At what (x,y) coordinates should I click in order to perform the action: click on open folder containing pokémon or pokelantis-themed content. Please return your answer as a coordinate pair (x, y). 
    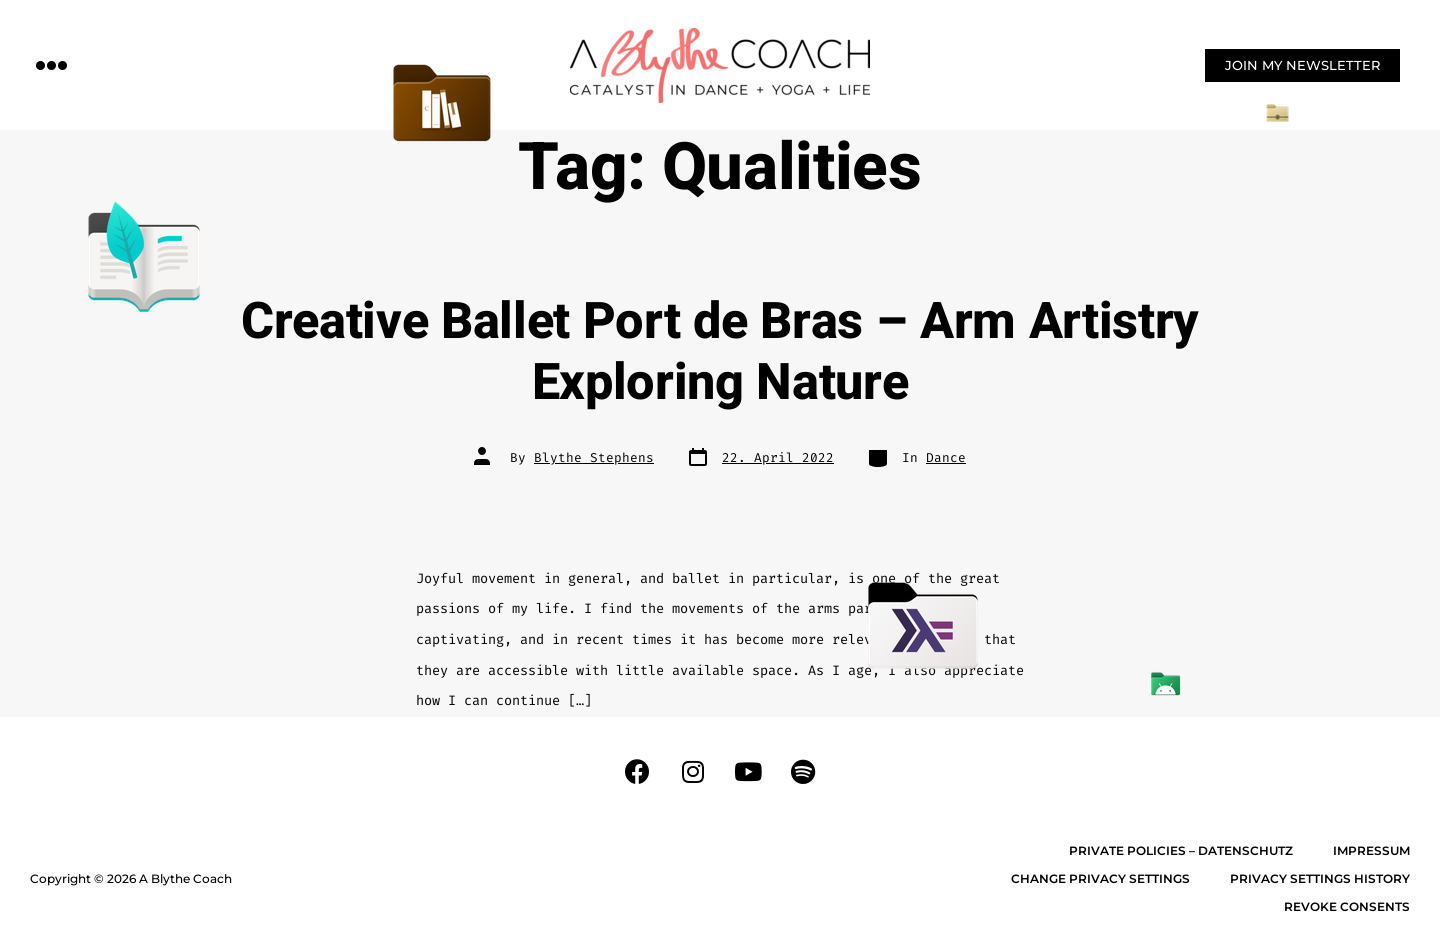
    Looking at the image, I should click on (1277, 113).